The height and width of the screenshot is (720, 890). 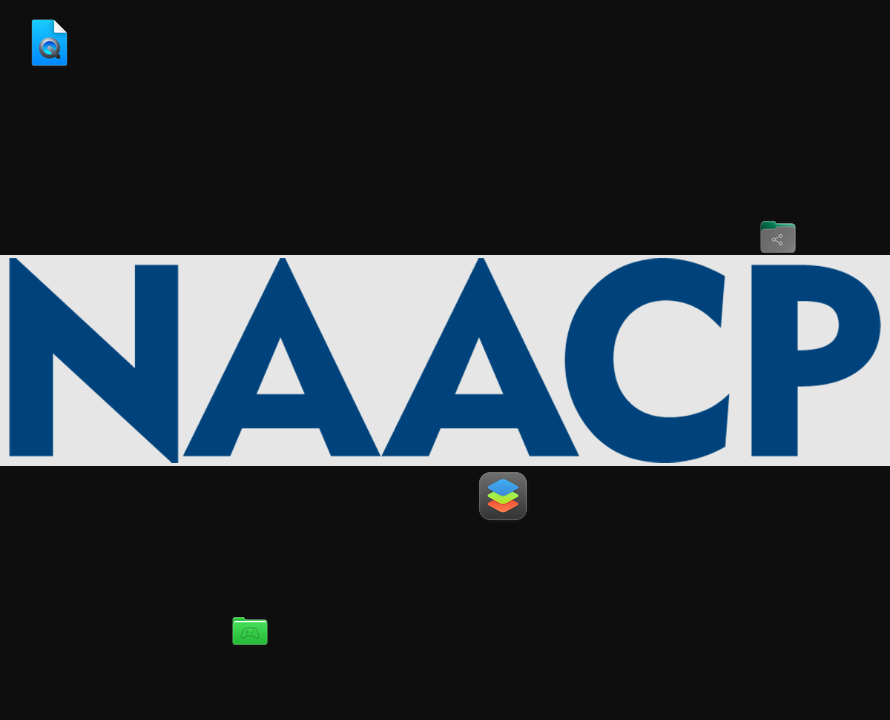 What do you see at coordinates (250, 631) in the screenshot?
I see `open your games folder` at bounding box center [250, 631].